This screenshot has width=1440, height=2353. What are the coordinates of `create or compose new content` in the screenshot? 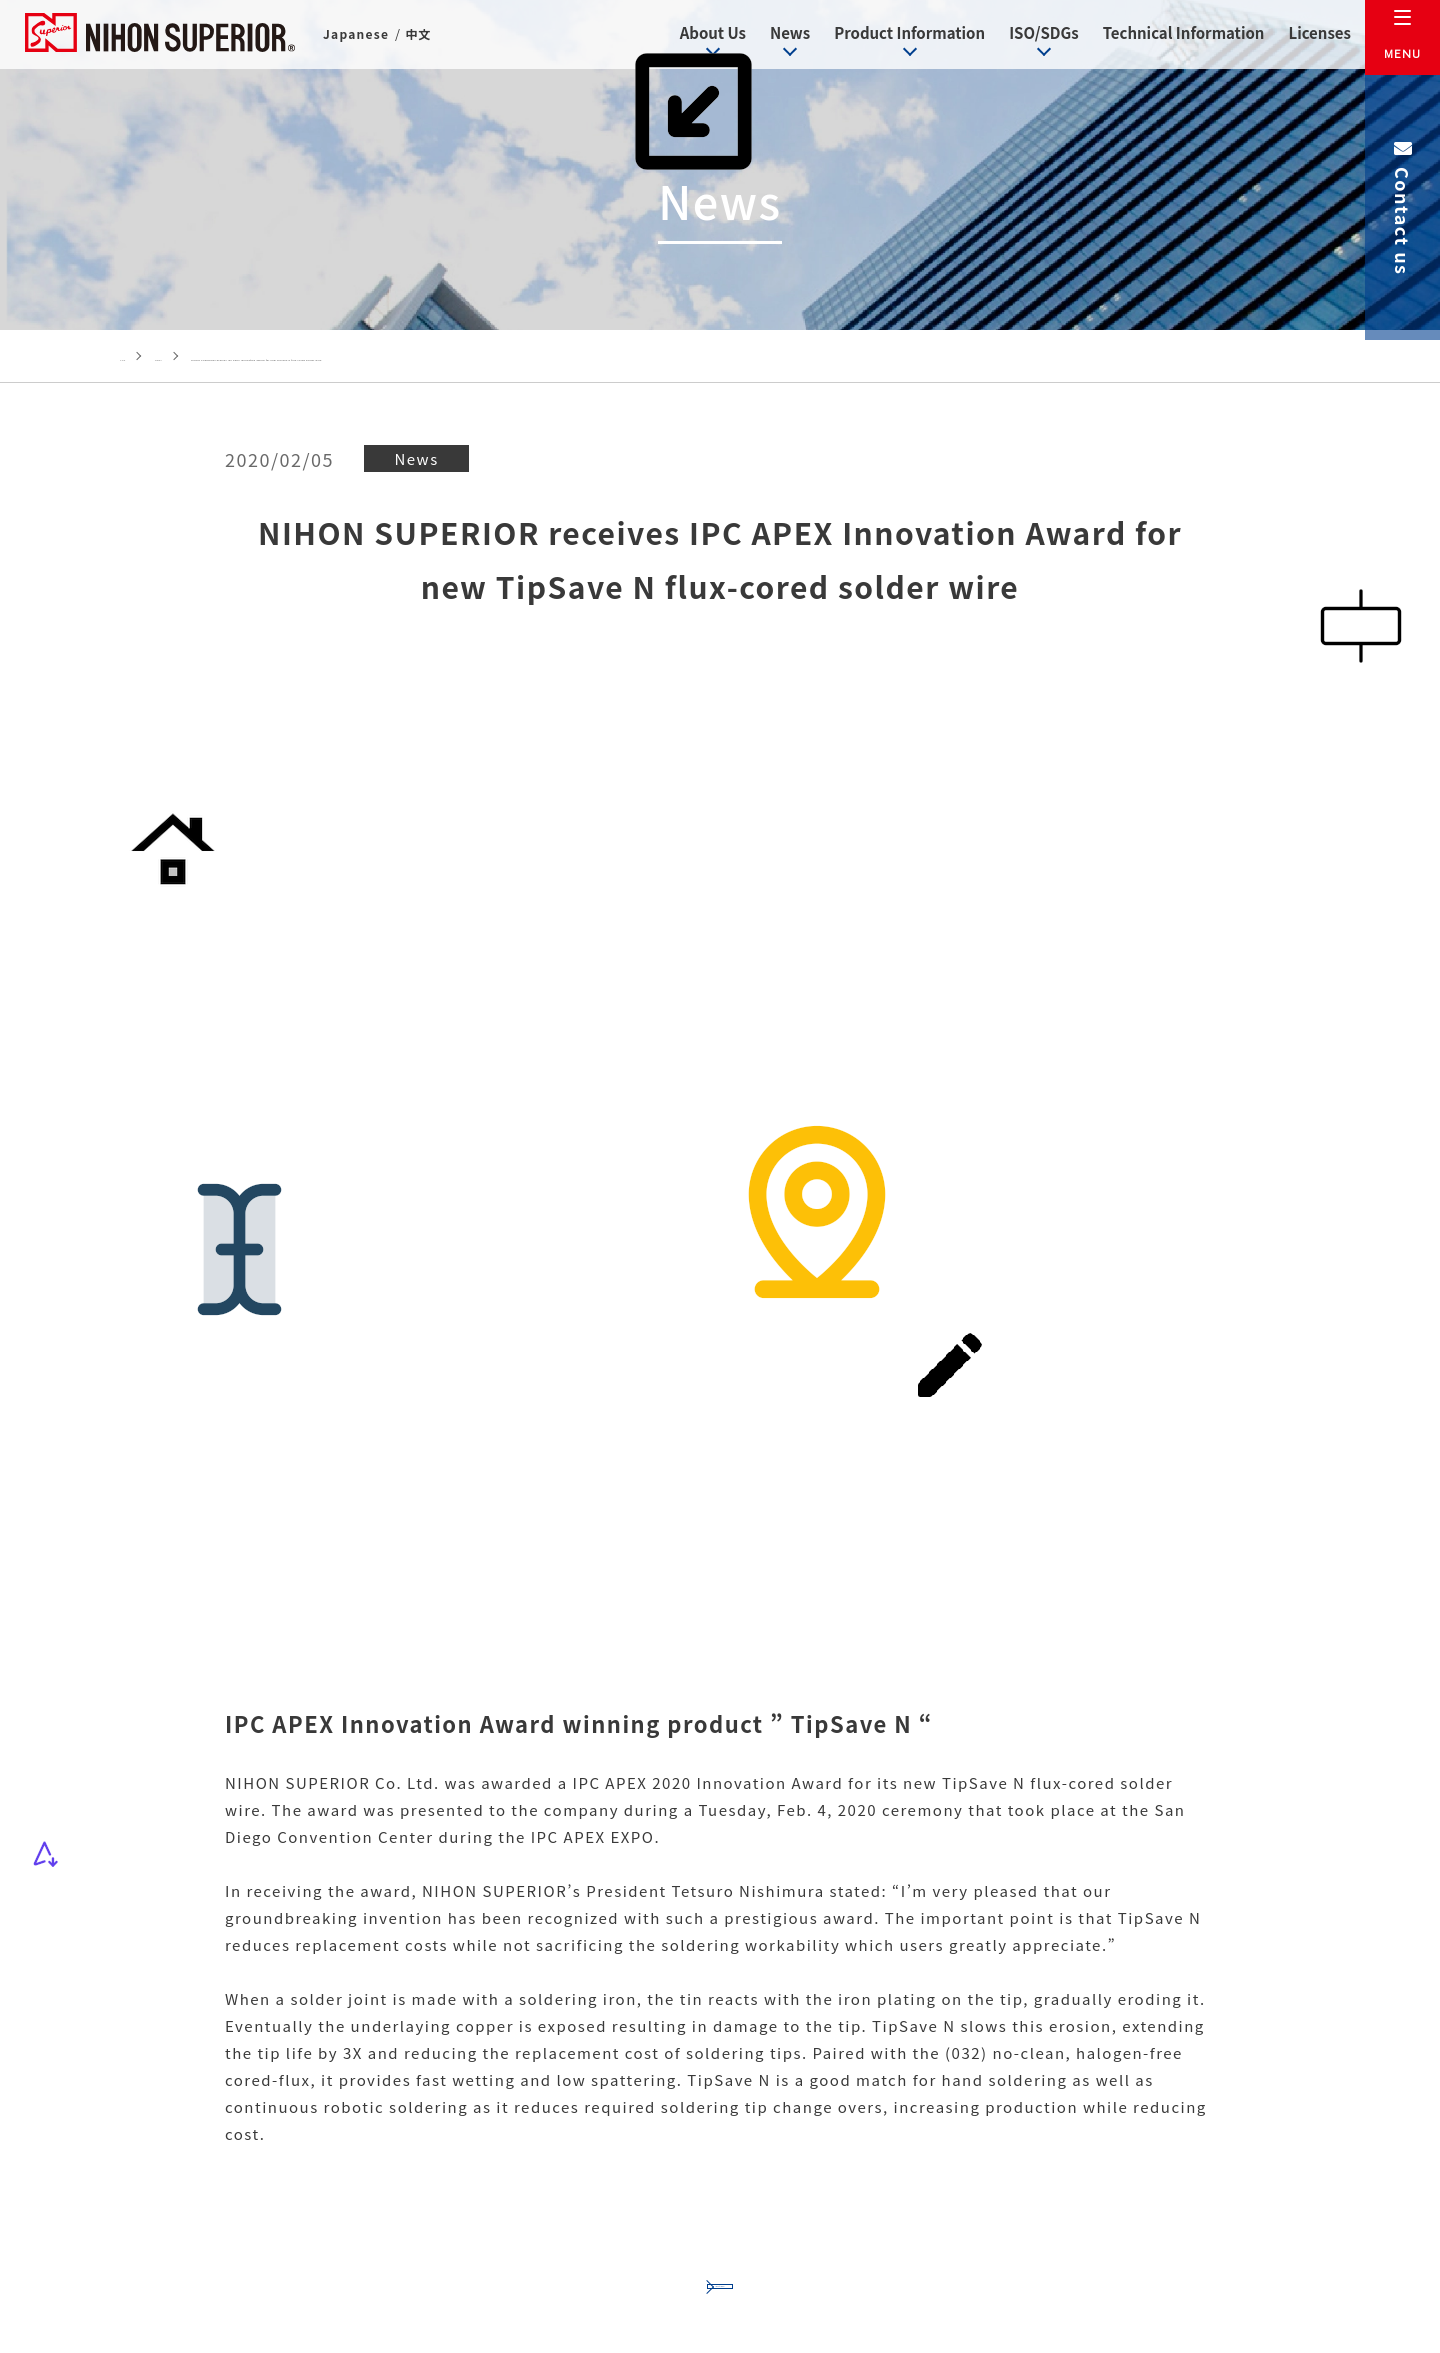 It's located at (950, 1365).